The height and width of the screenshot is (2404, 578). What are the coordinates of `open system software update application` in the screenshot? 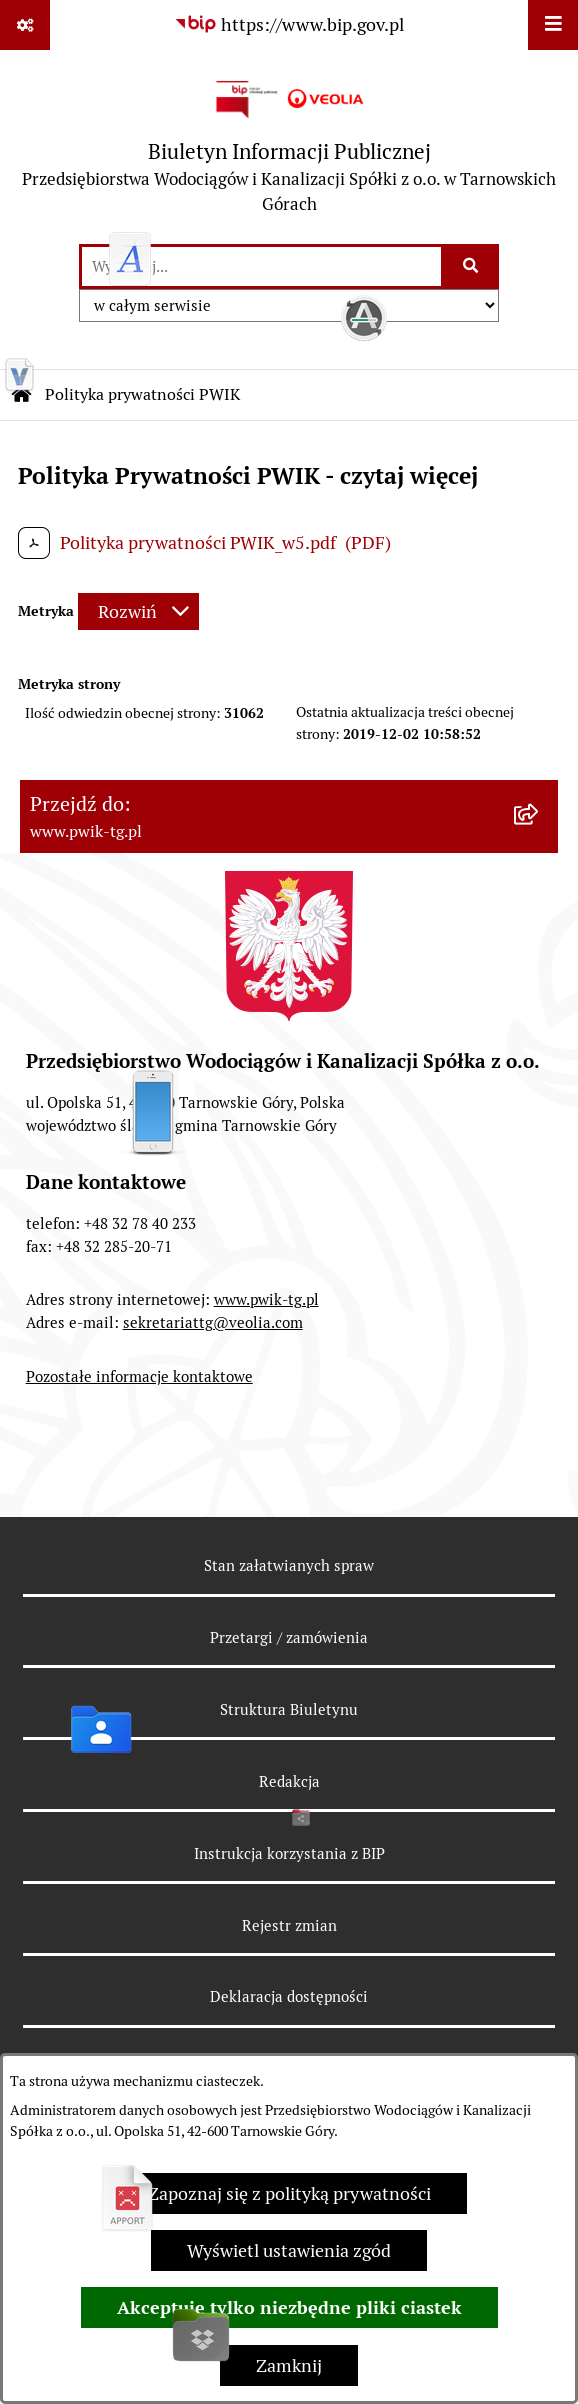 It's located at (364, 318).